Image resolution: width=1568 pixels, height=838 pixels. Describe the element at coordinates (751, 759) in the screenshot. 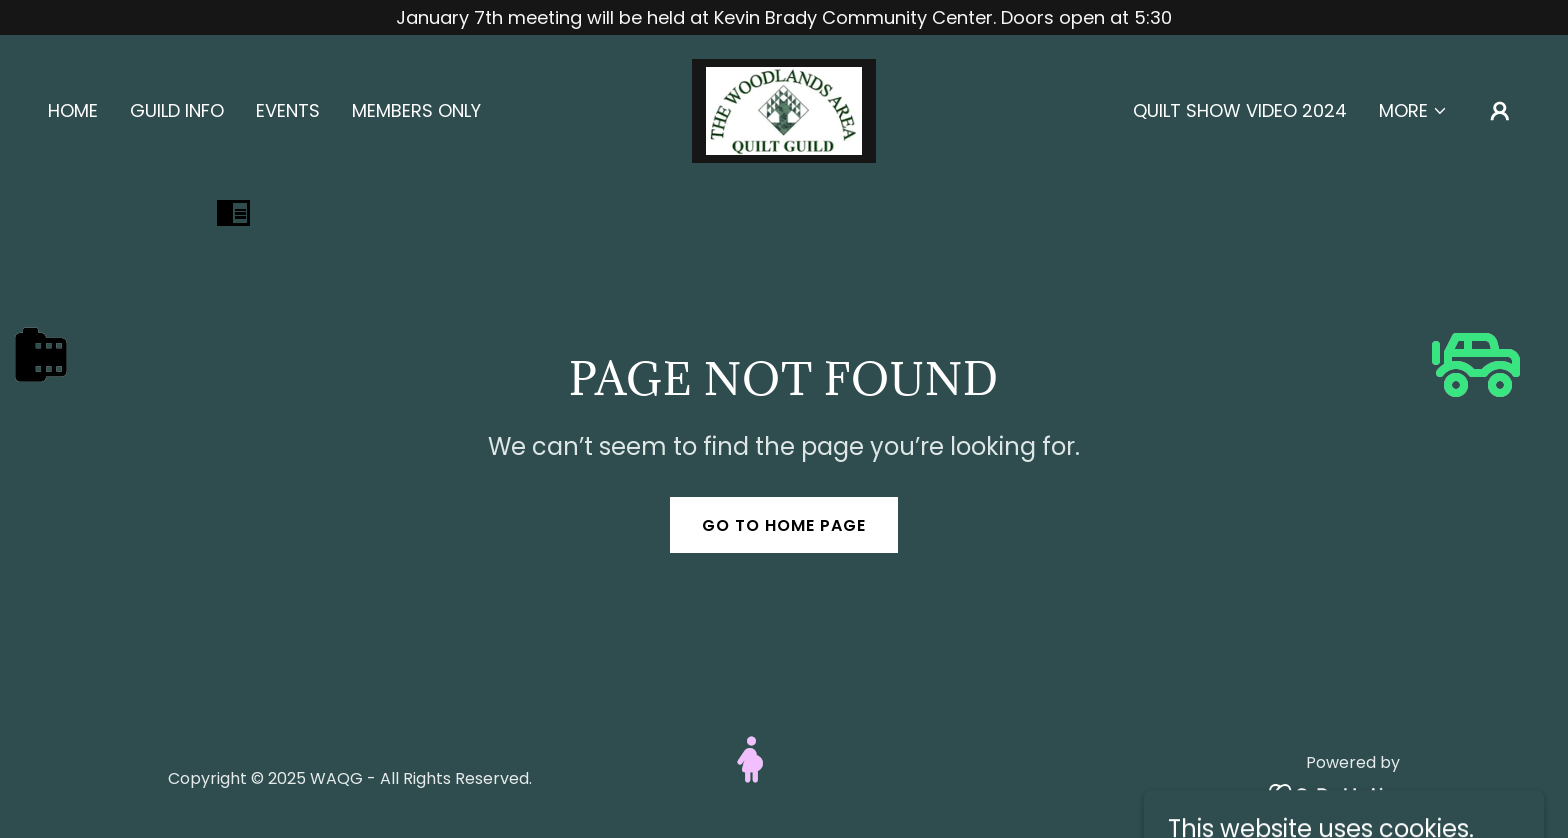

I see `indicates pregnancy-related content or services` at that location.